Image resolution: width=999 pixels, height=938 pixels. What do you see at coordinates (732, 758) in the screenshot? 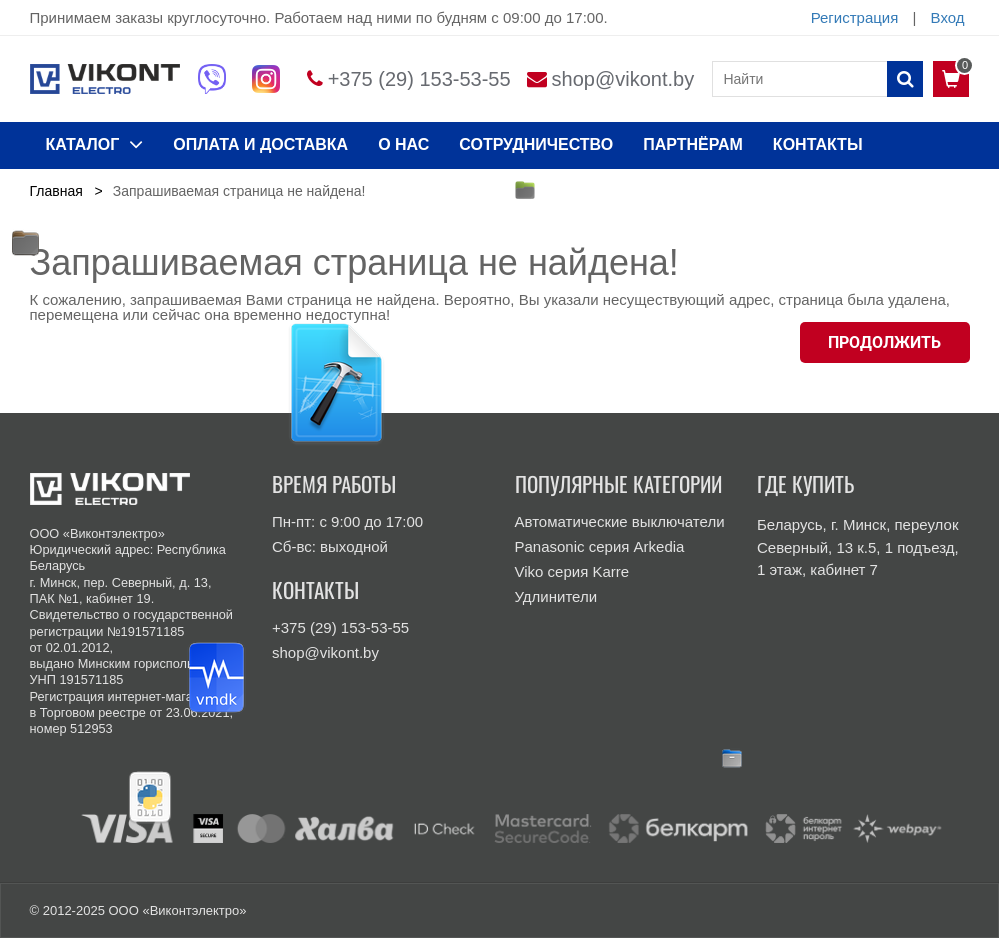
I see `open the nautilus file manager` at bounding box center [732, 758].